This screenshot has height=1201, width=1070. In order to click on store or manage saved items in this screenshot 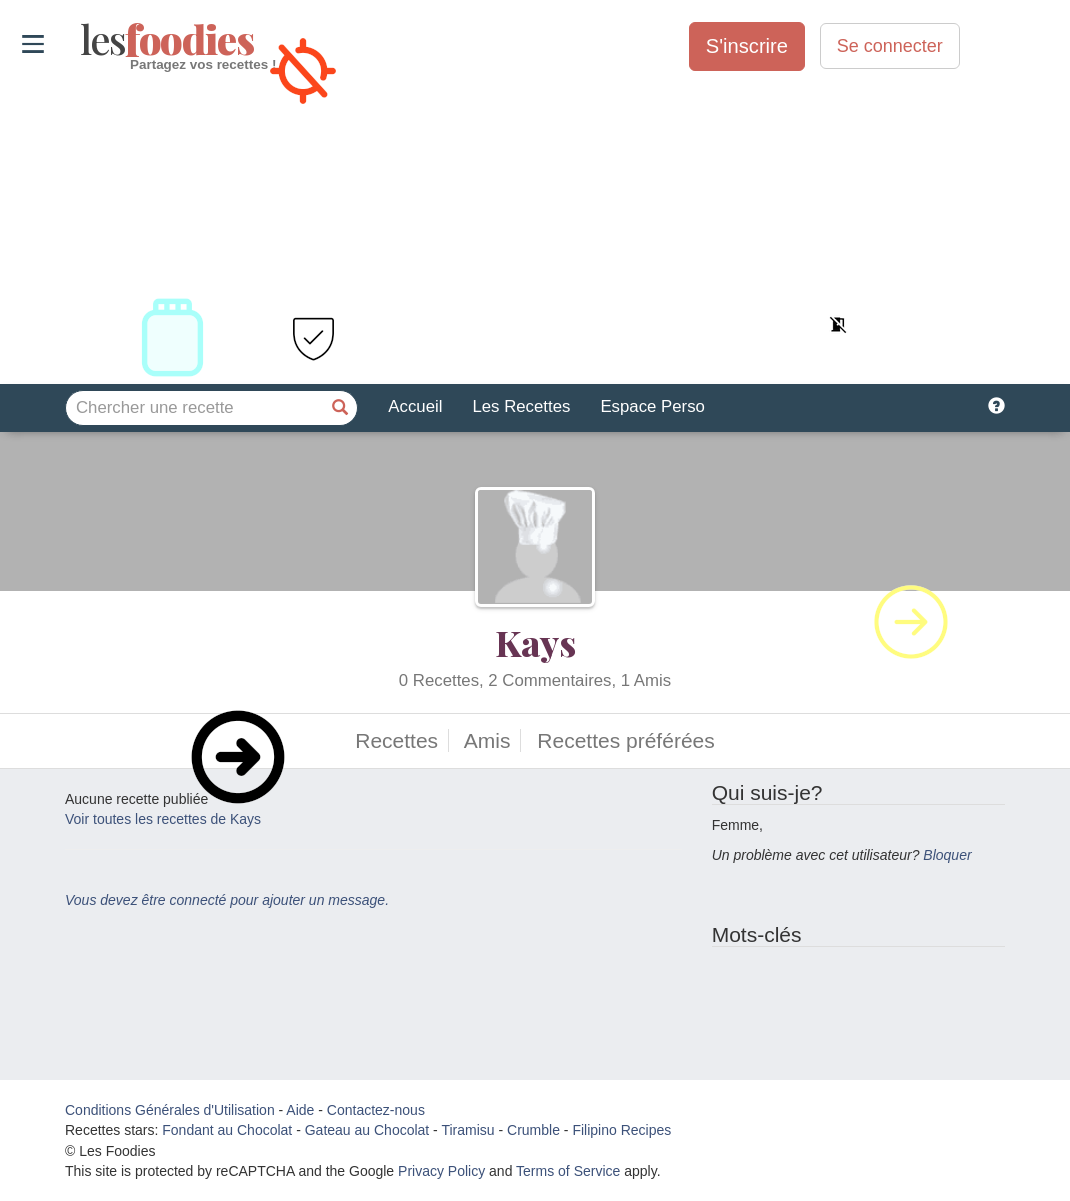, I will do `click(172, 337)`.